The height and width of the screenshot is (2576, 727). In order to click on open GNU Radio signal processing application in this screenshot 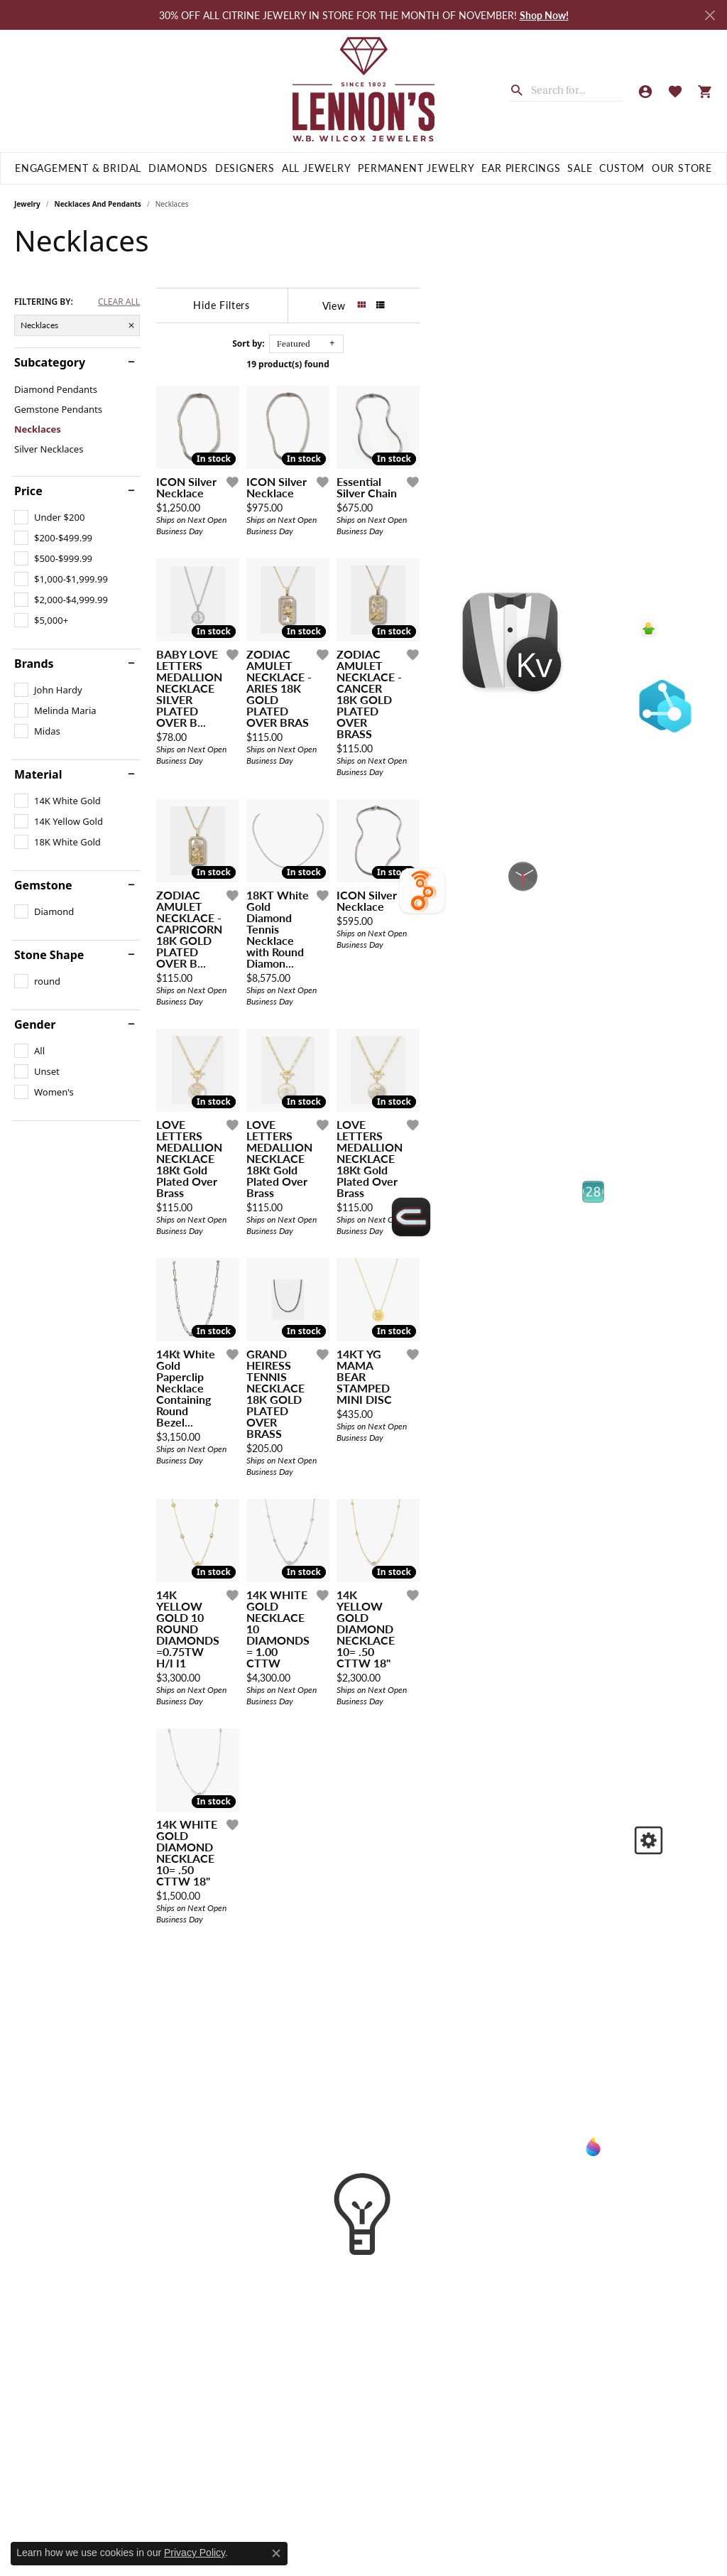, I will do `click(422, 891)`.